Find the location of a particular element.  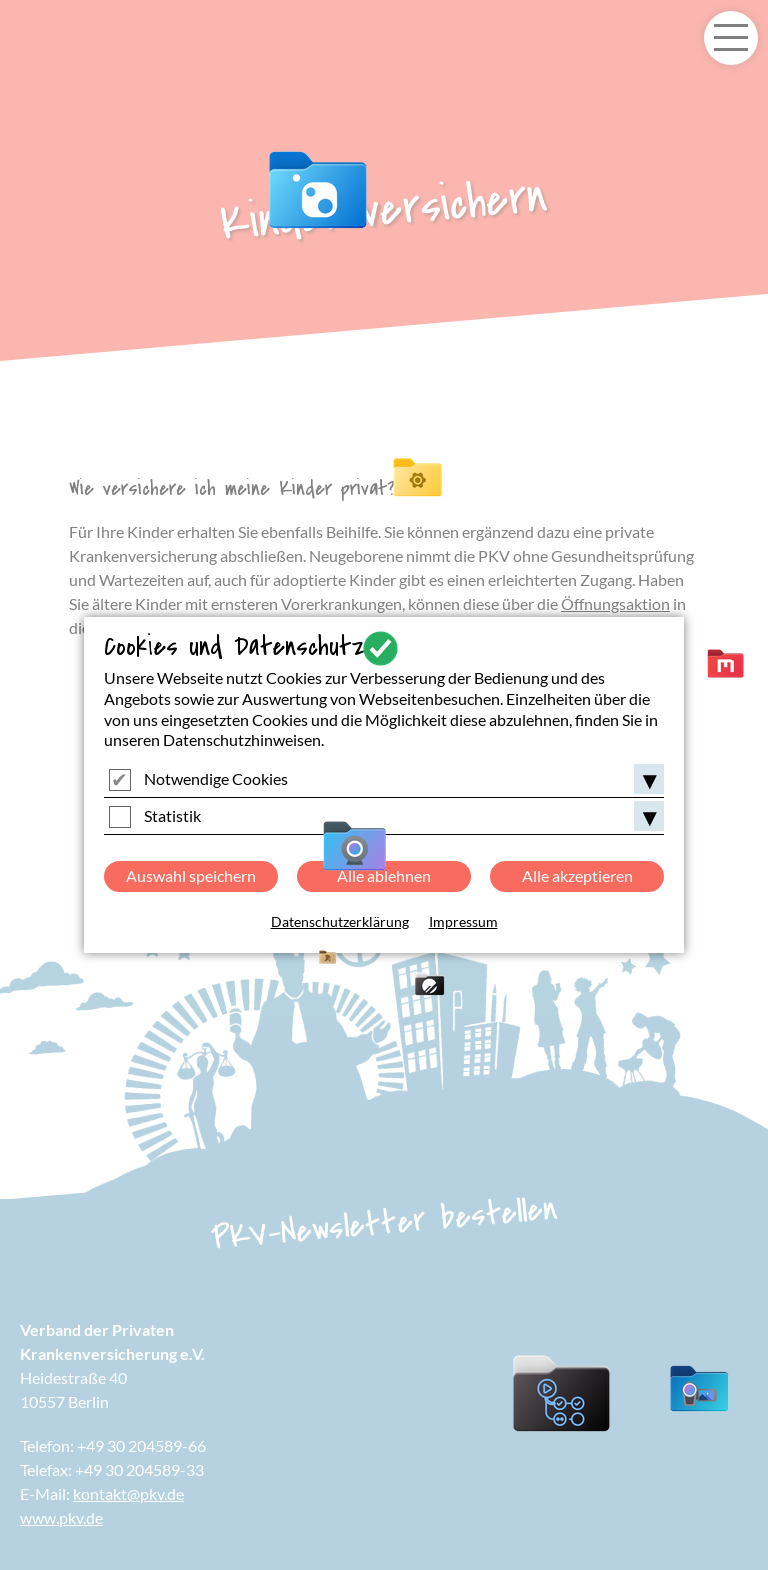

open folder settings or configuration options is located at coordinates (417, 478).